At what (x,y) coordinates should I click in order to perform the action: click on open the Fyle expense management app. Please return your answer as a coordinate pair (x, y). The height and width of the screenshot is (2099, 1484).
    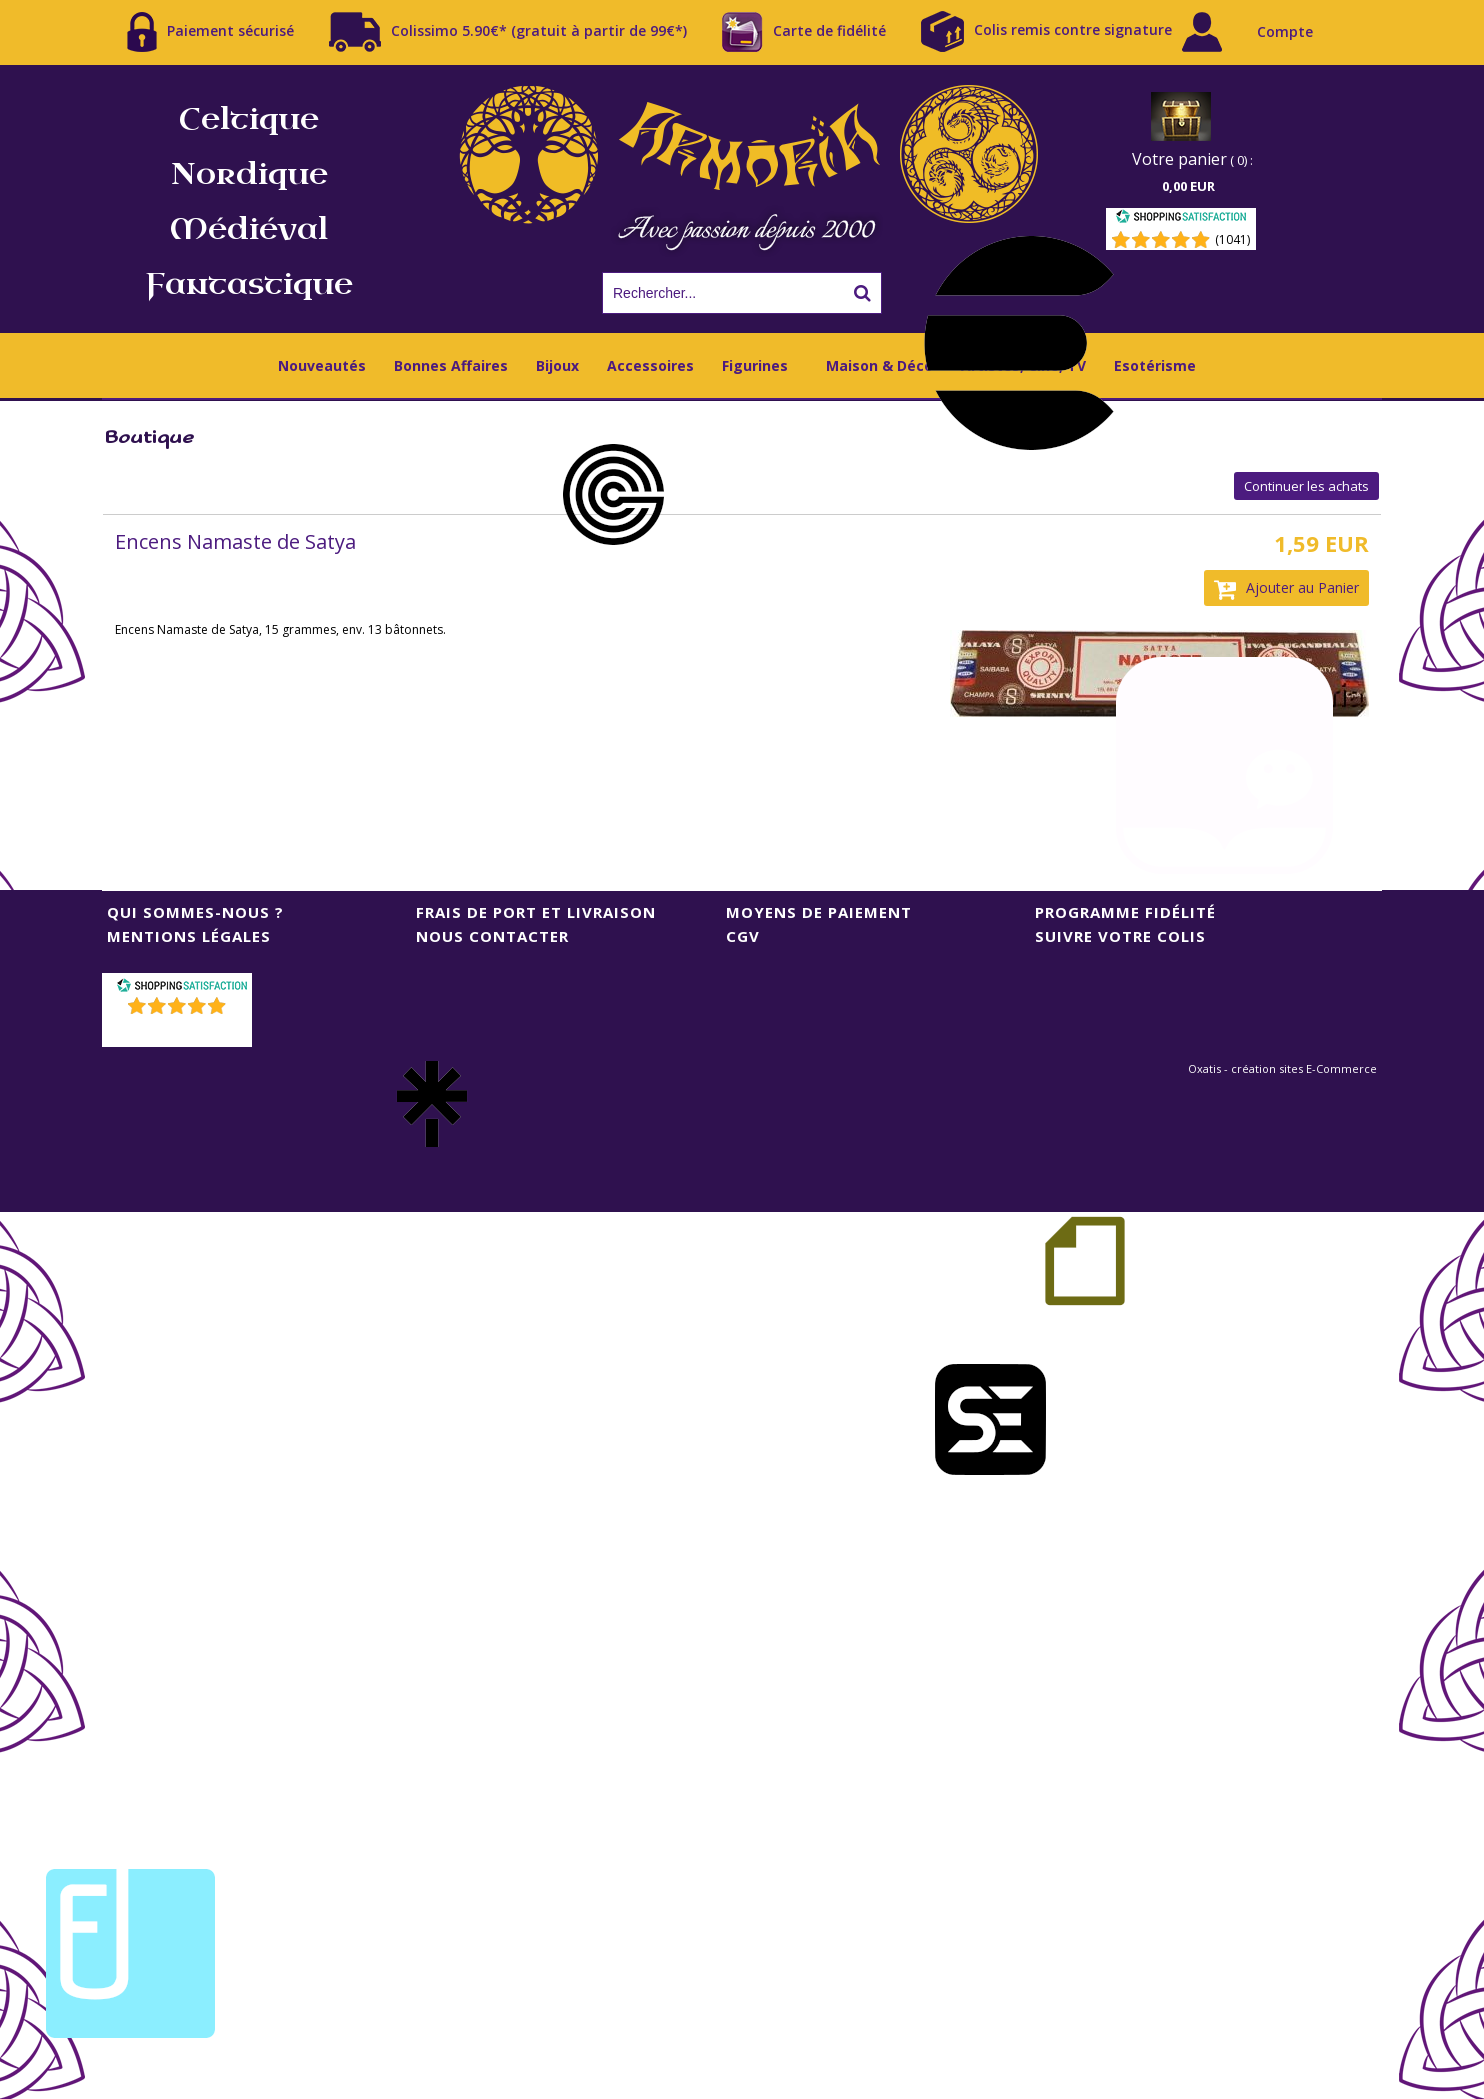
    Looking at the image, I should click on (130, 1953).